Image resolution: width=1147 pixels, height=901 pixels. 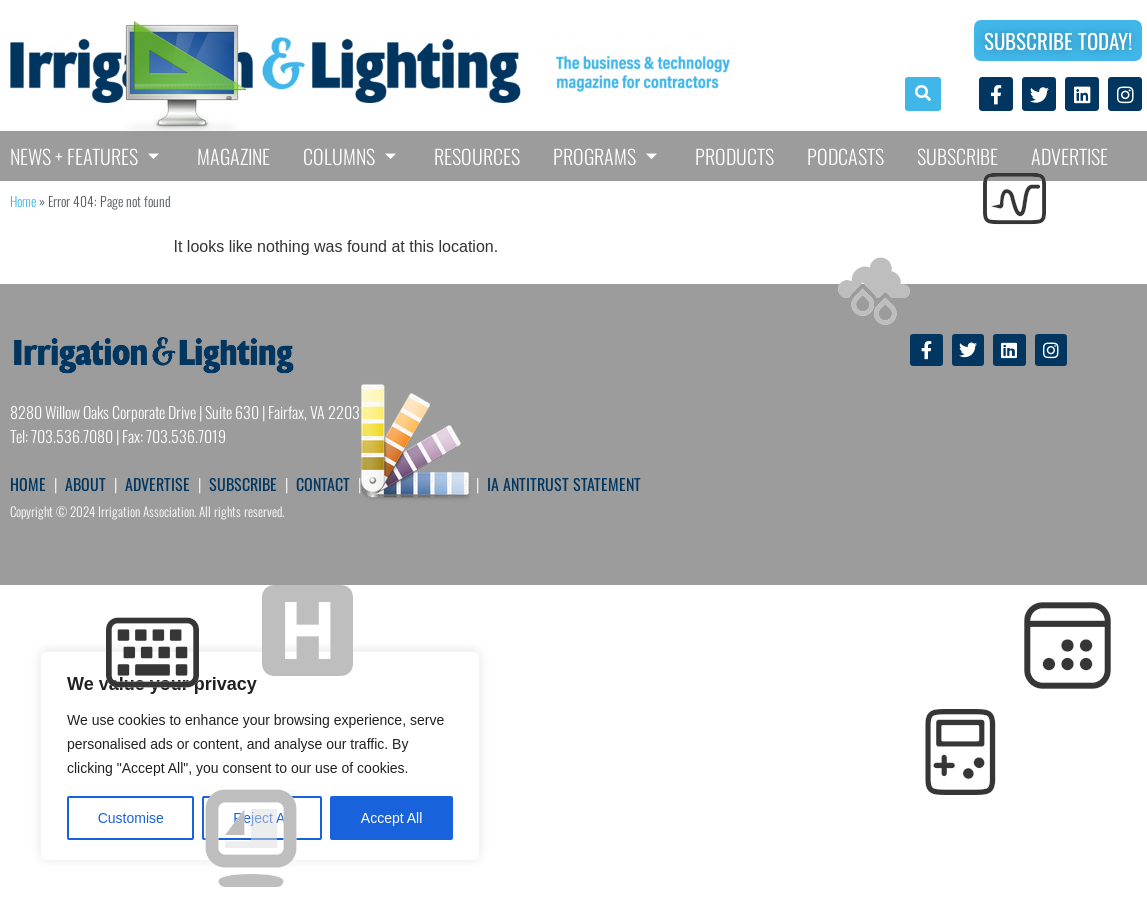 What do you see at coordinates (415, 442) in the screenshot?
I see `customize desktop theme and appearance` at bounding box center [415, 442].